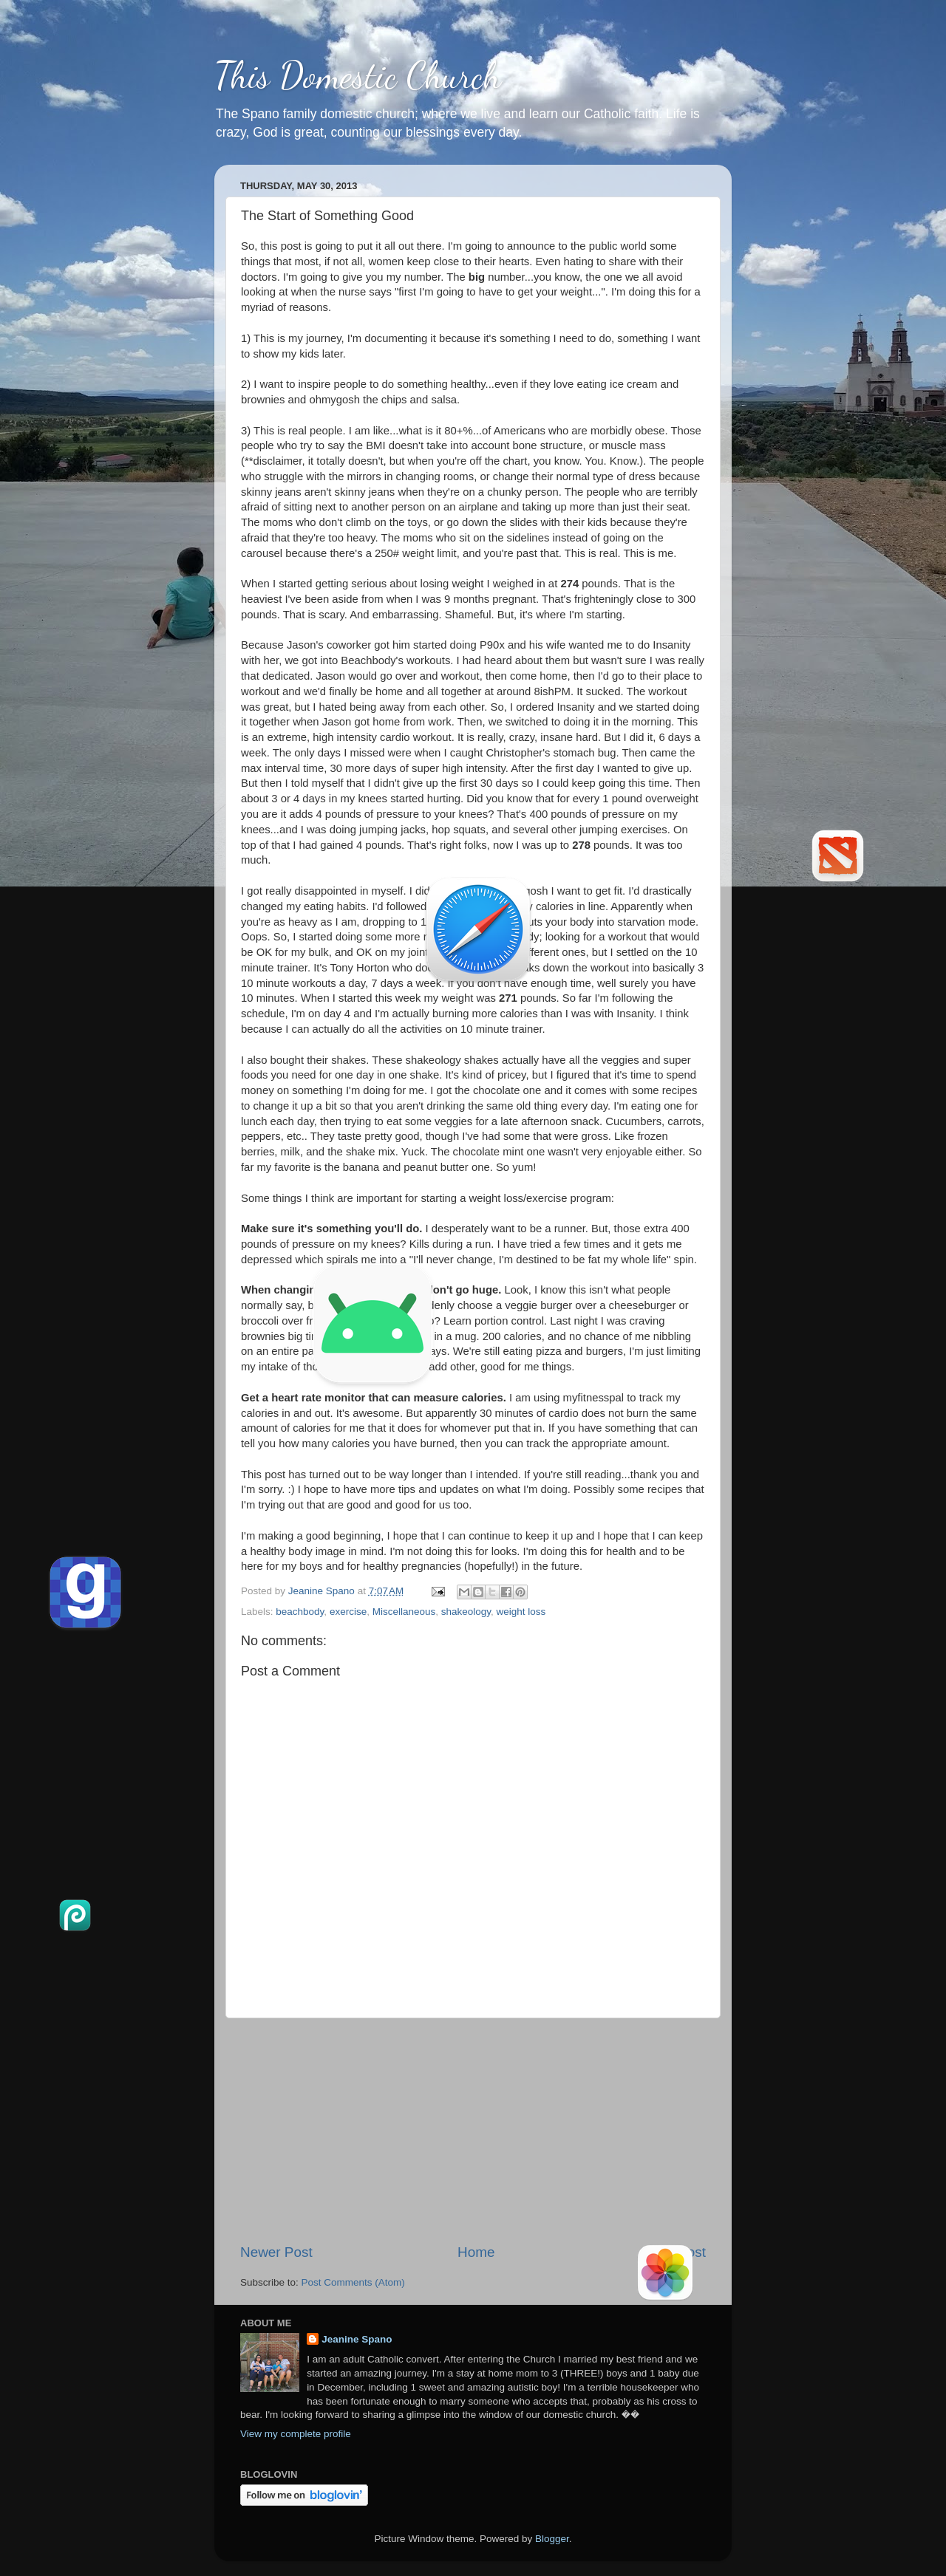  I want to click on launch garry's mod game, so click(85, 1592).